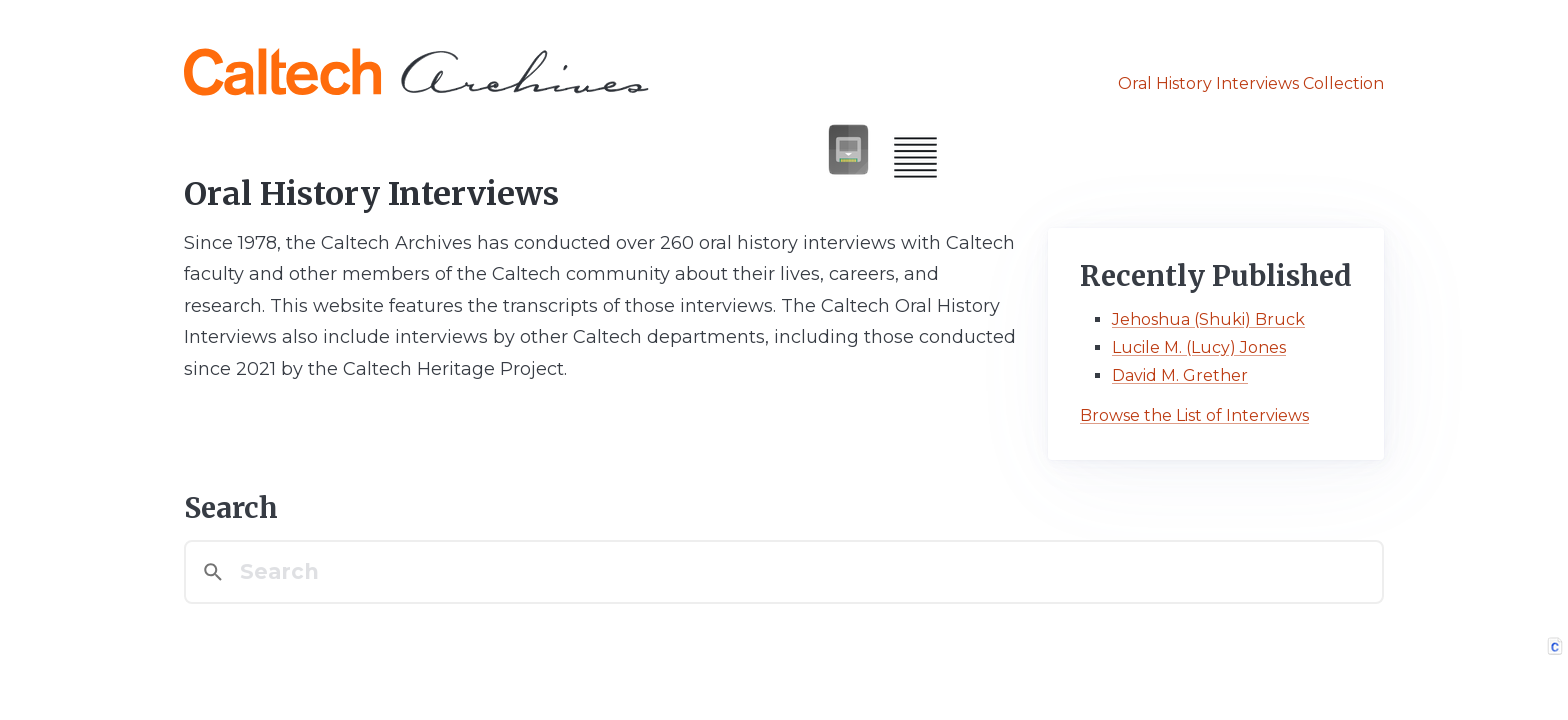  Describe the element at coordinates (848, 149) in the screenshot. I see `NES game ROM file` at that location.